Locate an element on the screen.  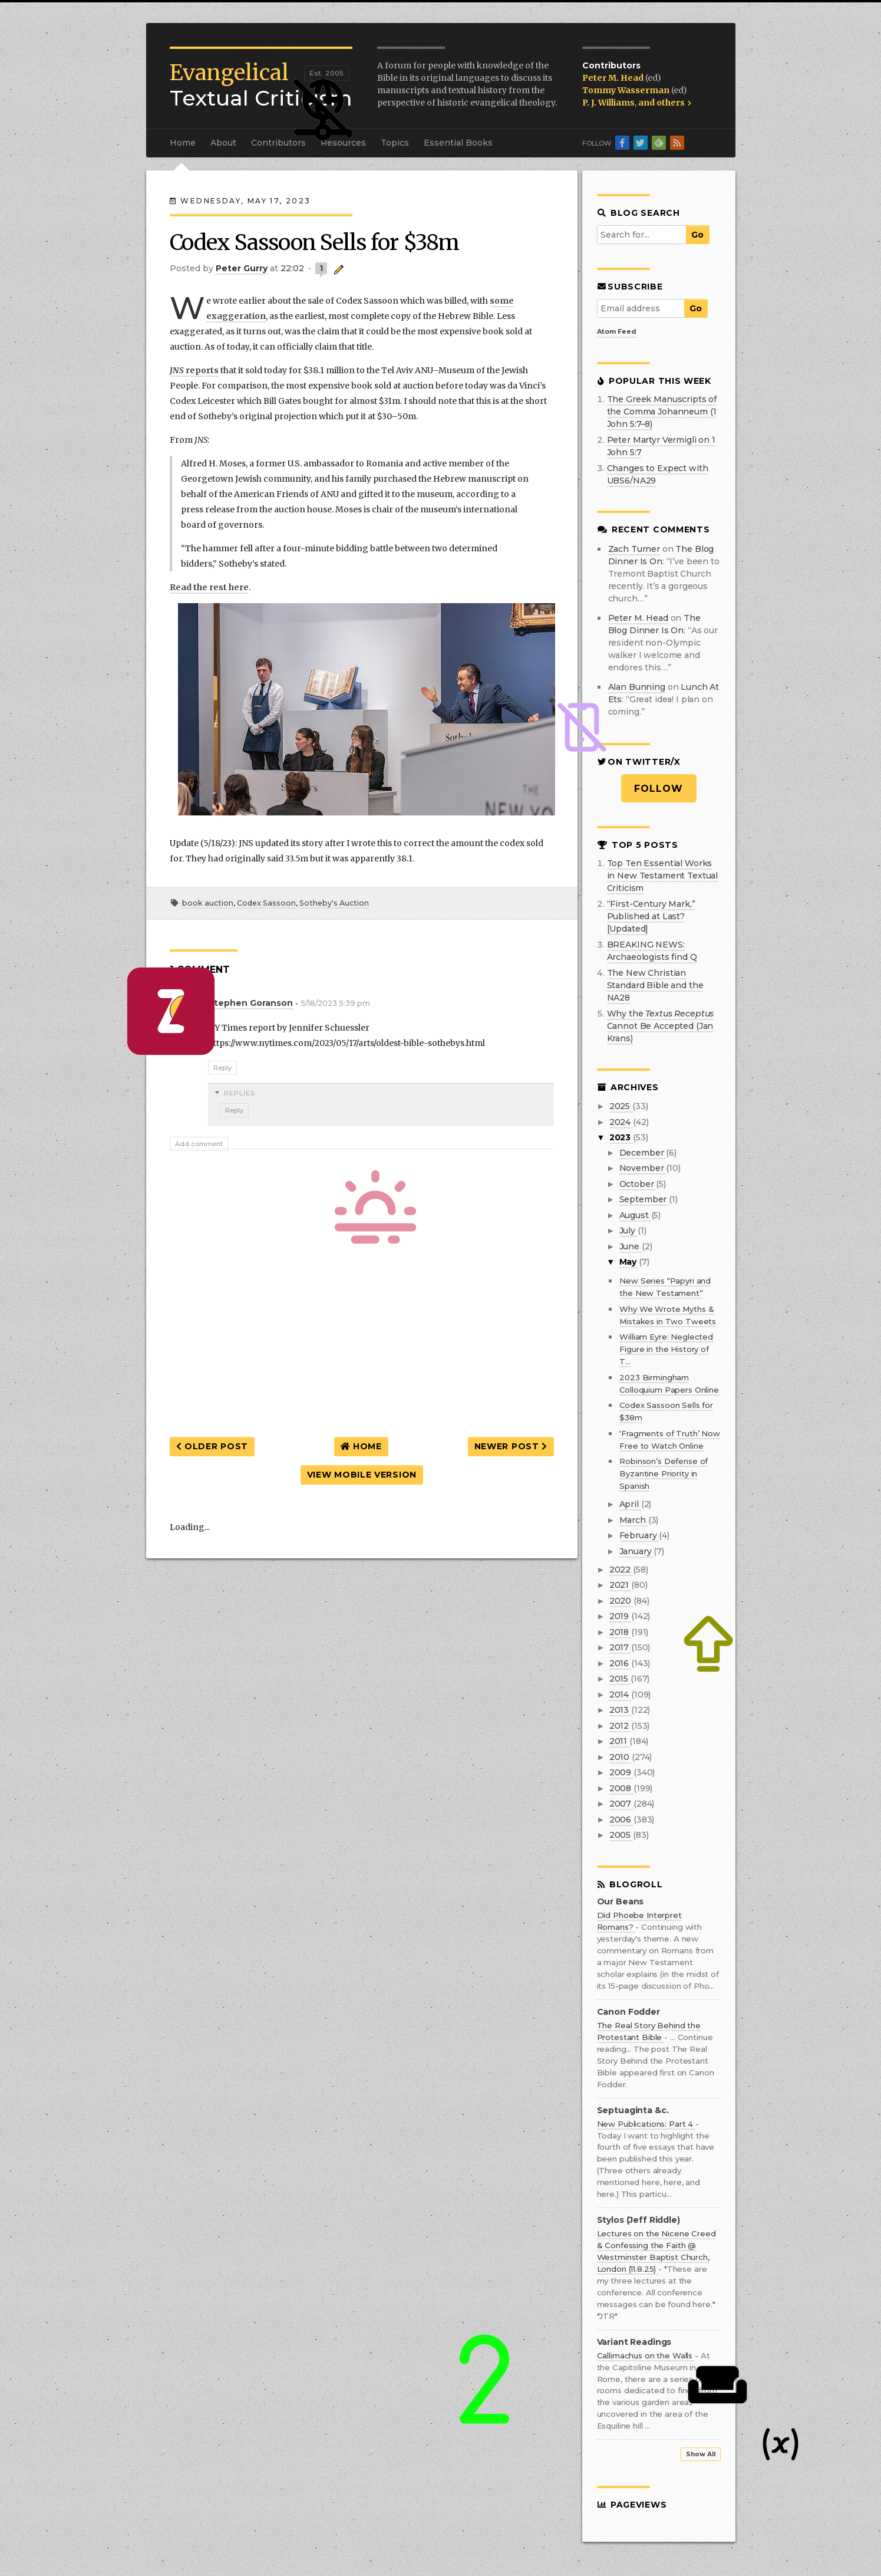
disable mobile device is located at coordinates (582, 727).